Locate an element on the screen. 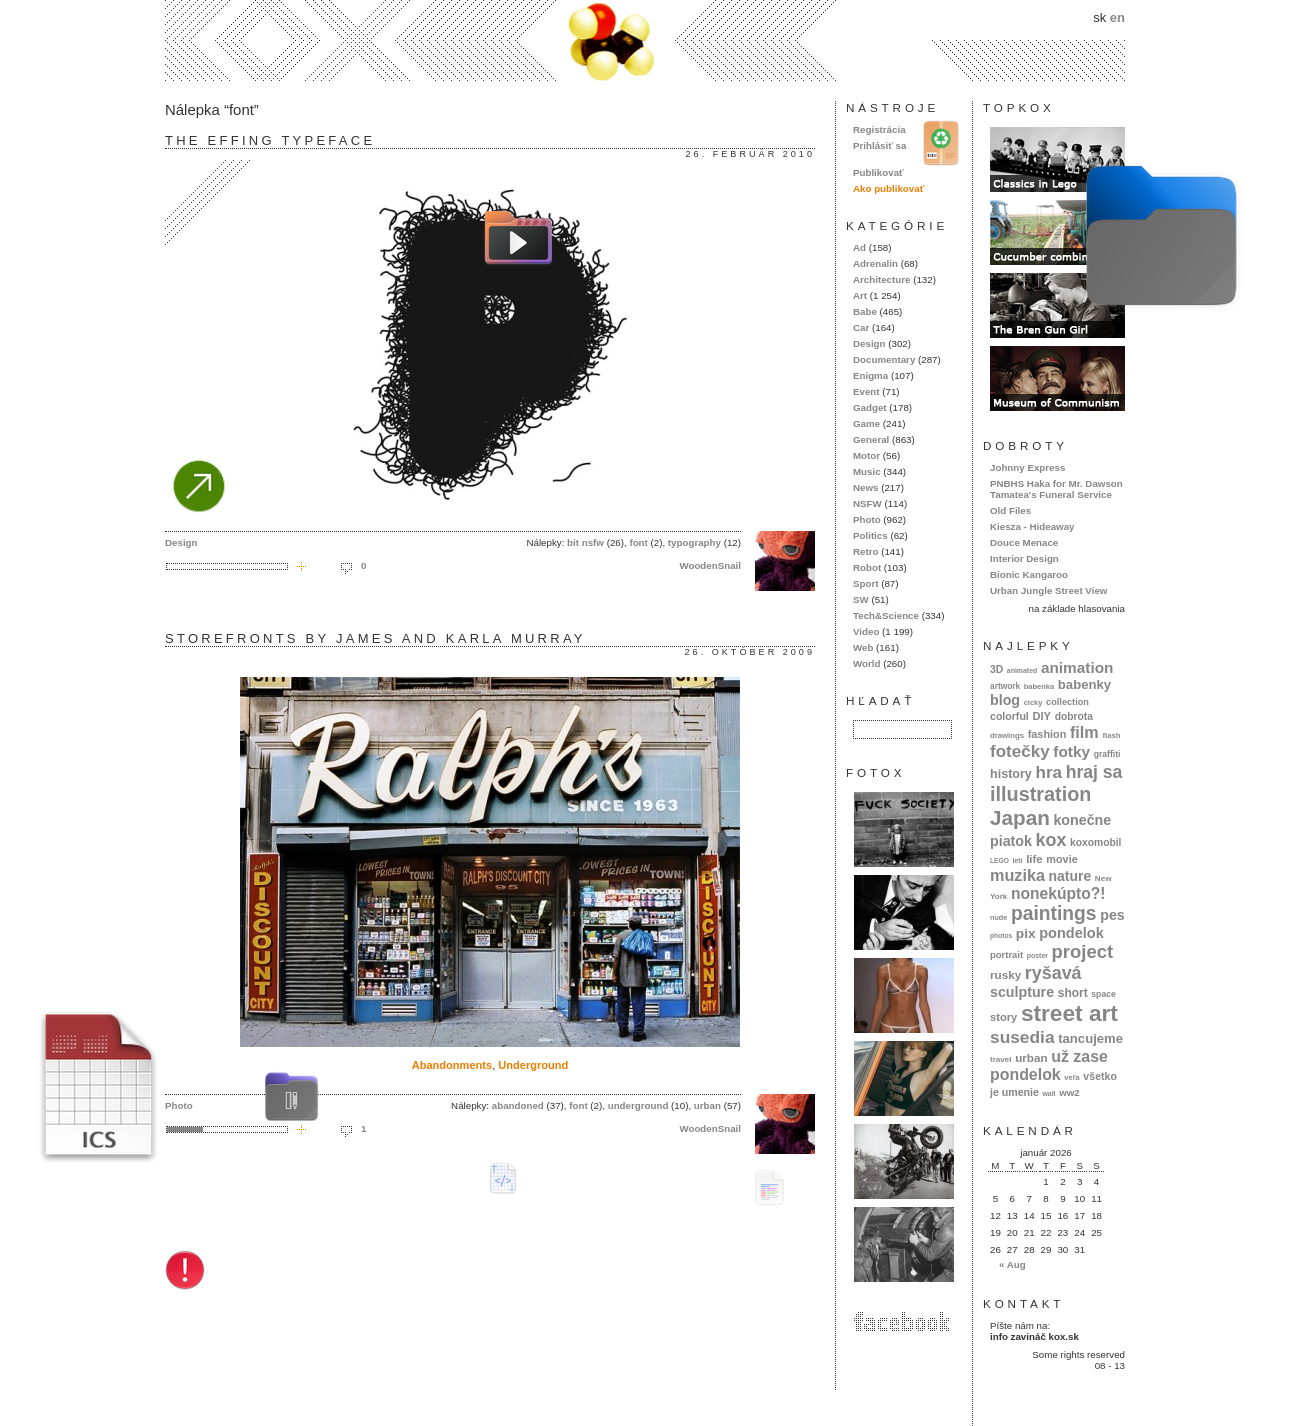 This screenshot has height=1426, width=1290. open folder containing files is located at coordinates (1161, 235).